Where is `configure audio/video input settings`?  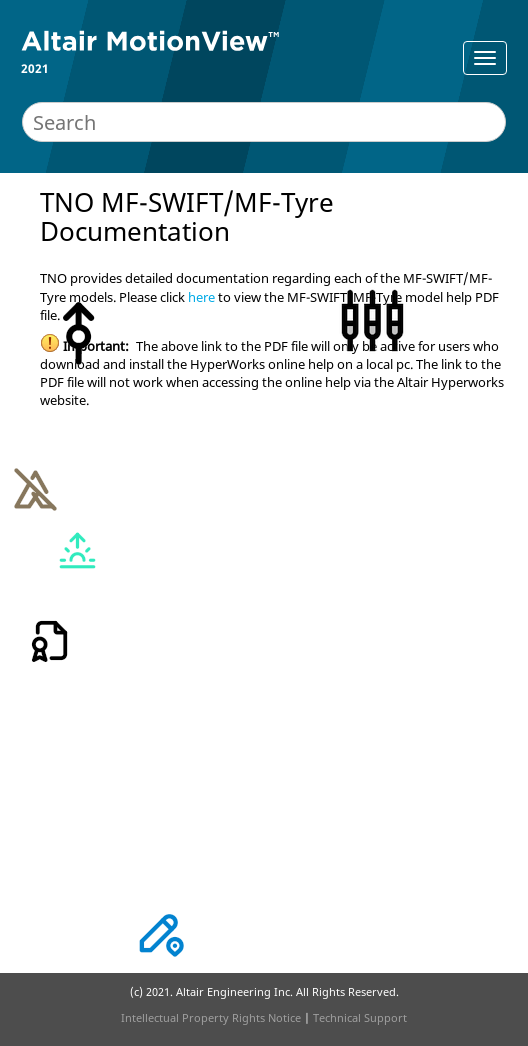
configure audio/video input settings is located at coordinates (372, 320).